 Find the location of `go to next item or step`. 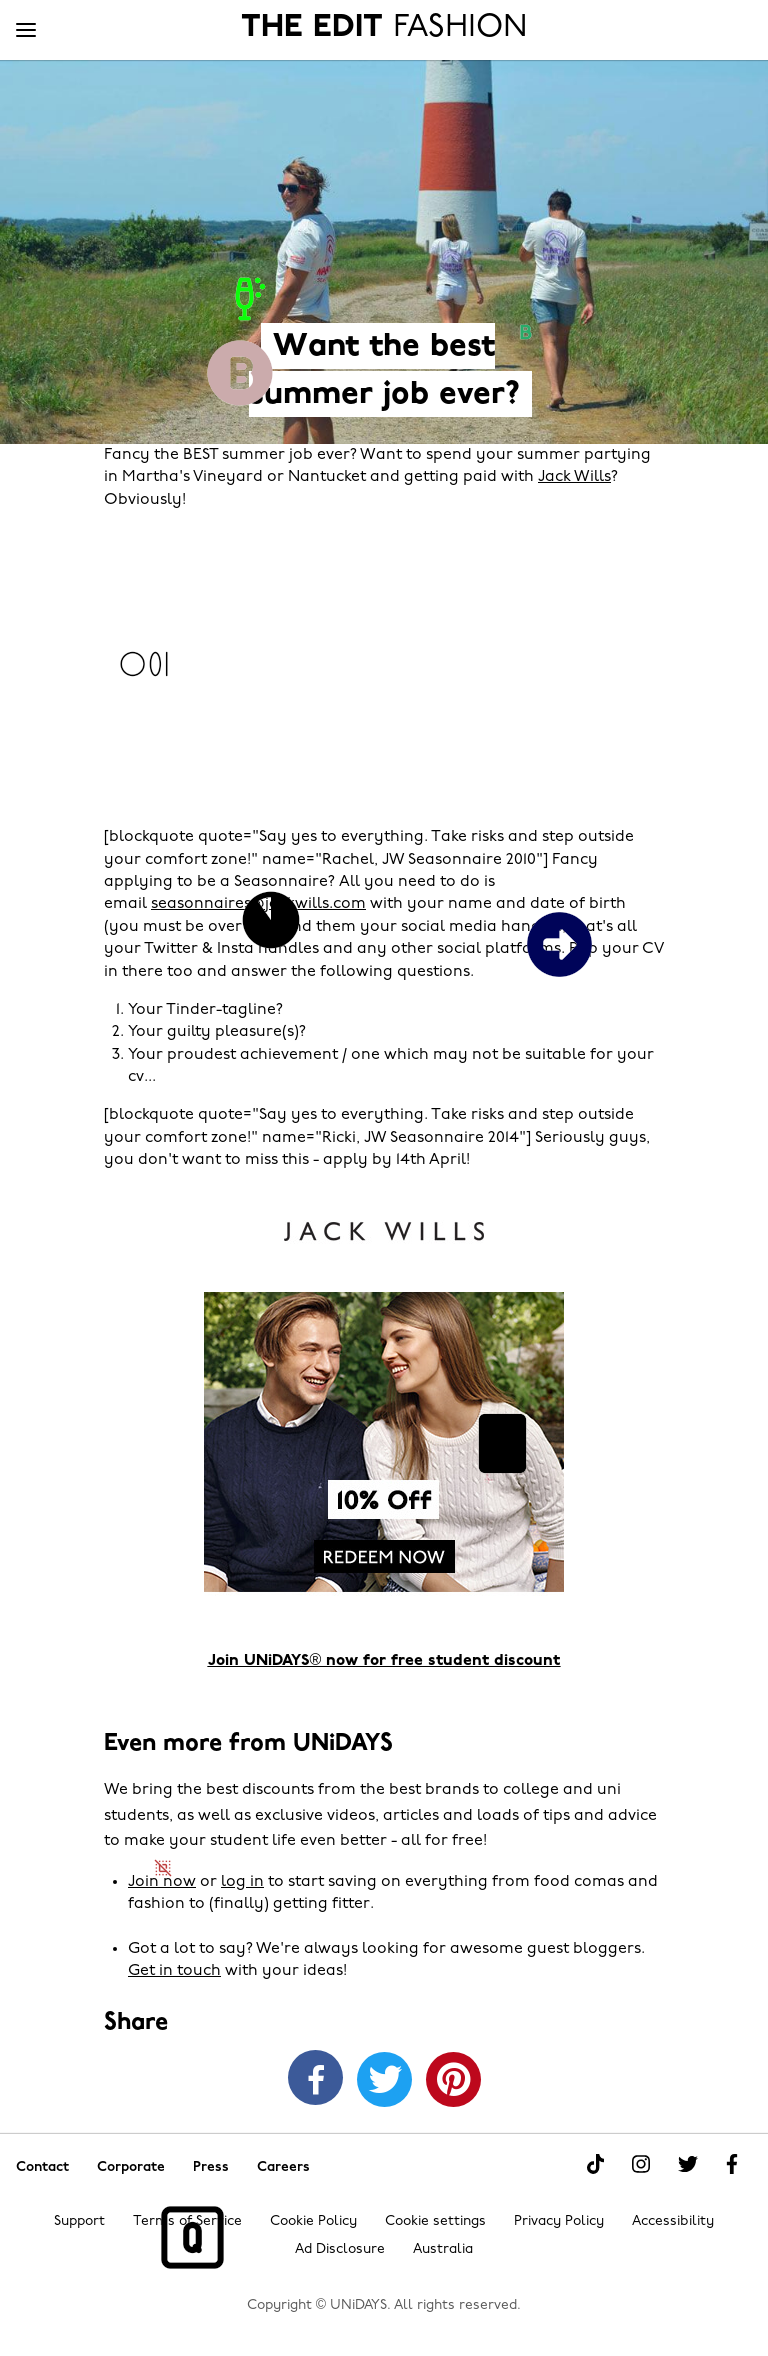

go to next item or step is located at coordinates (559, 944).